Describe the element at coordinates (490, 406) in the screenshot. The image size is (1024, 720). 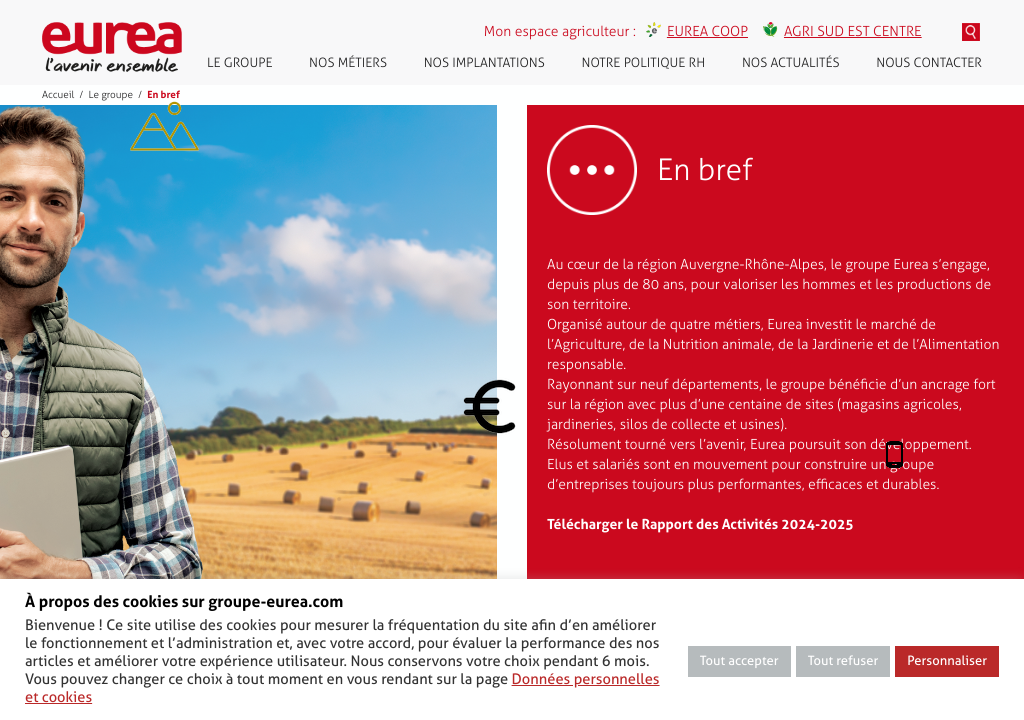
I see `view pricing in euros` at that location.